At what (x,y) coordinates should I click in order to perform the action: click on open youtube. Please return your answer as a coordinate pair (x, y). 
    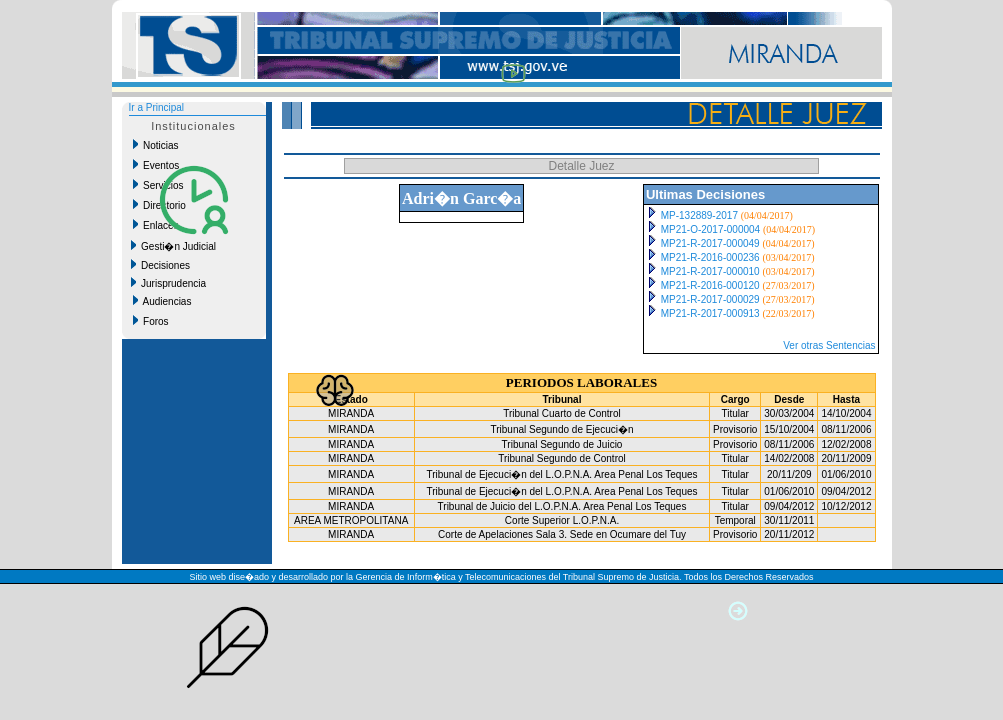
    Looking at the image, I should click on (513, 73).